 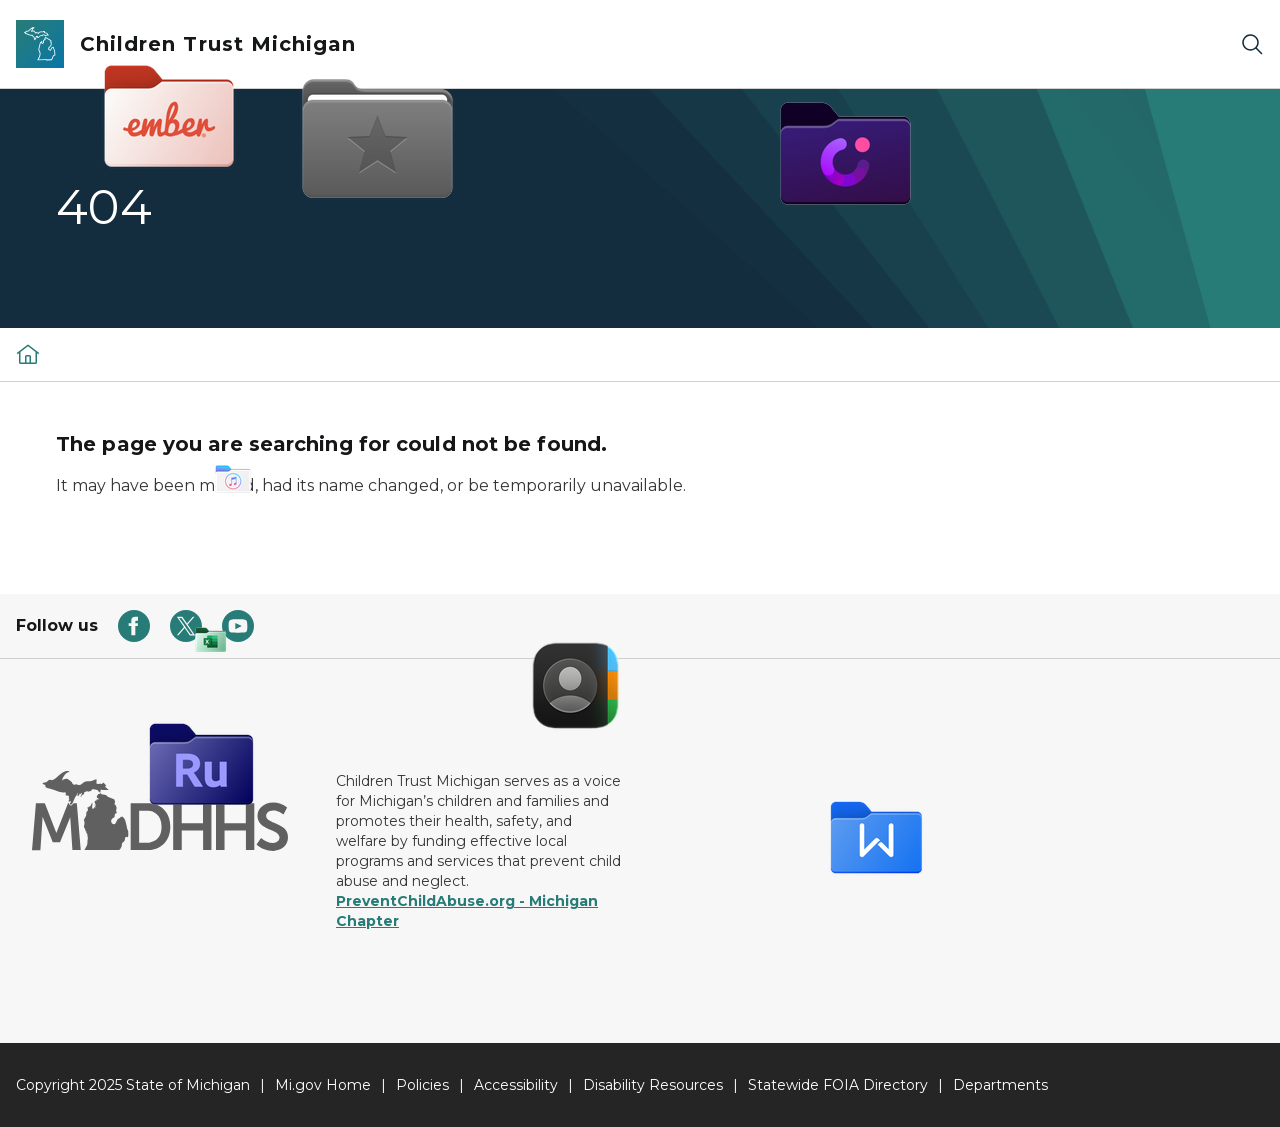 What do you see at coordinates (168, 119) in the screenshot?
I see `open ember.js project folder` at bounding box center [168, 119].